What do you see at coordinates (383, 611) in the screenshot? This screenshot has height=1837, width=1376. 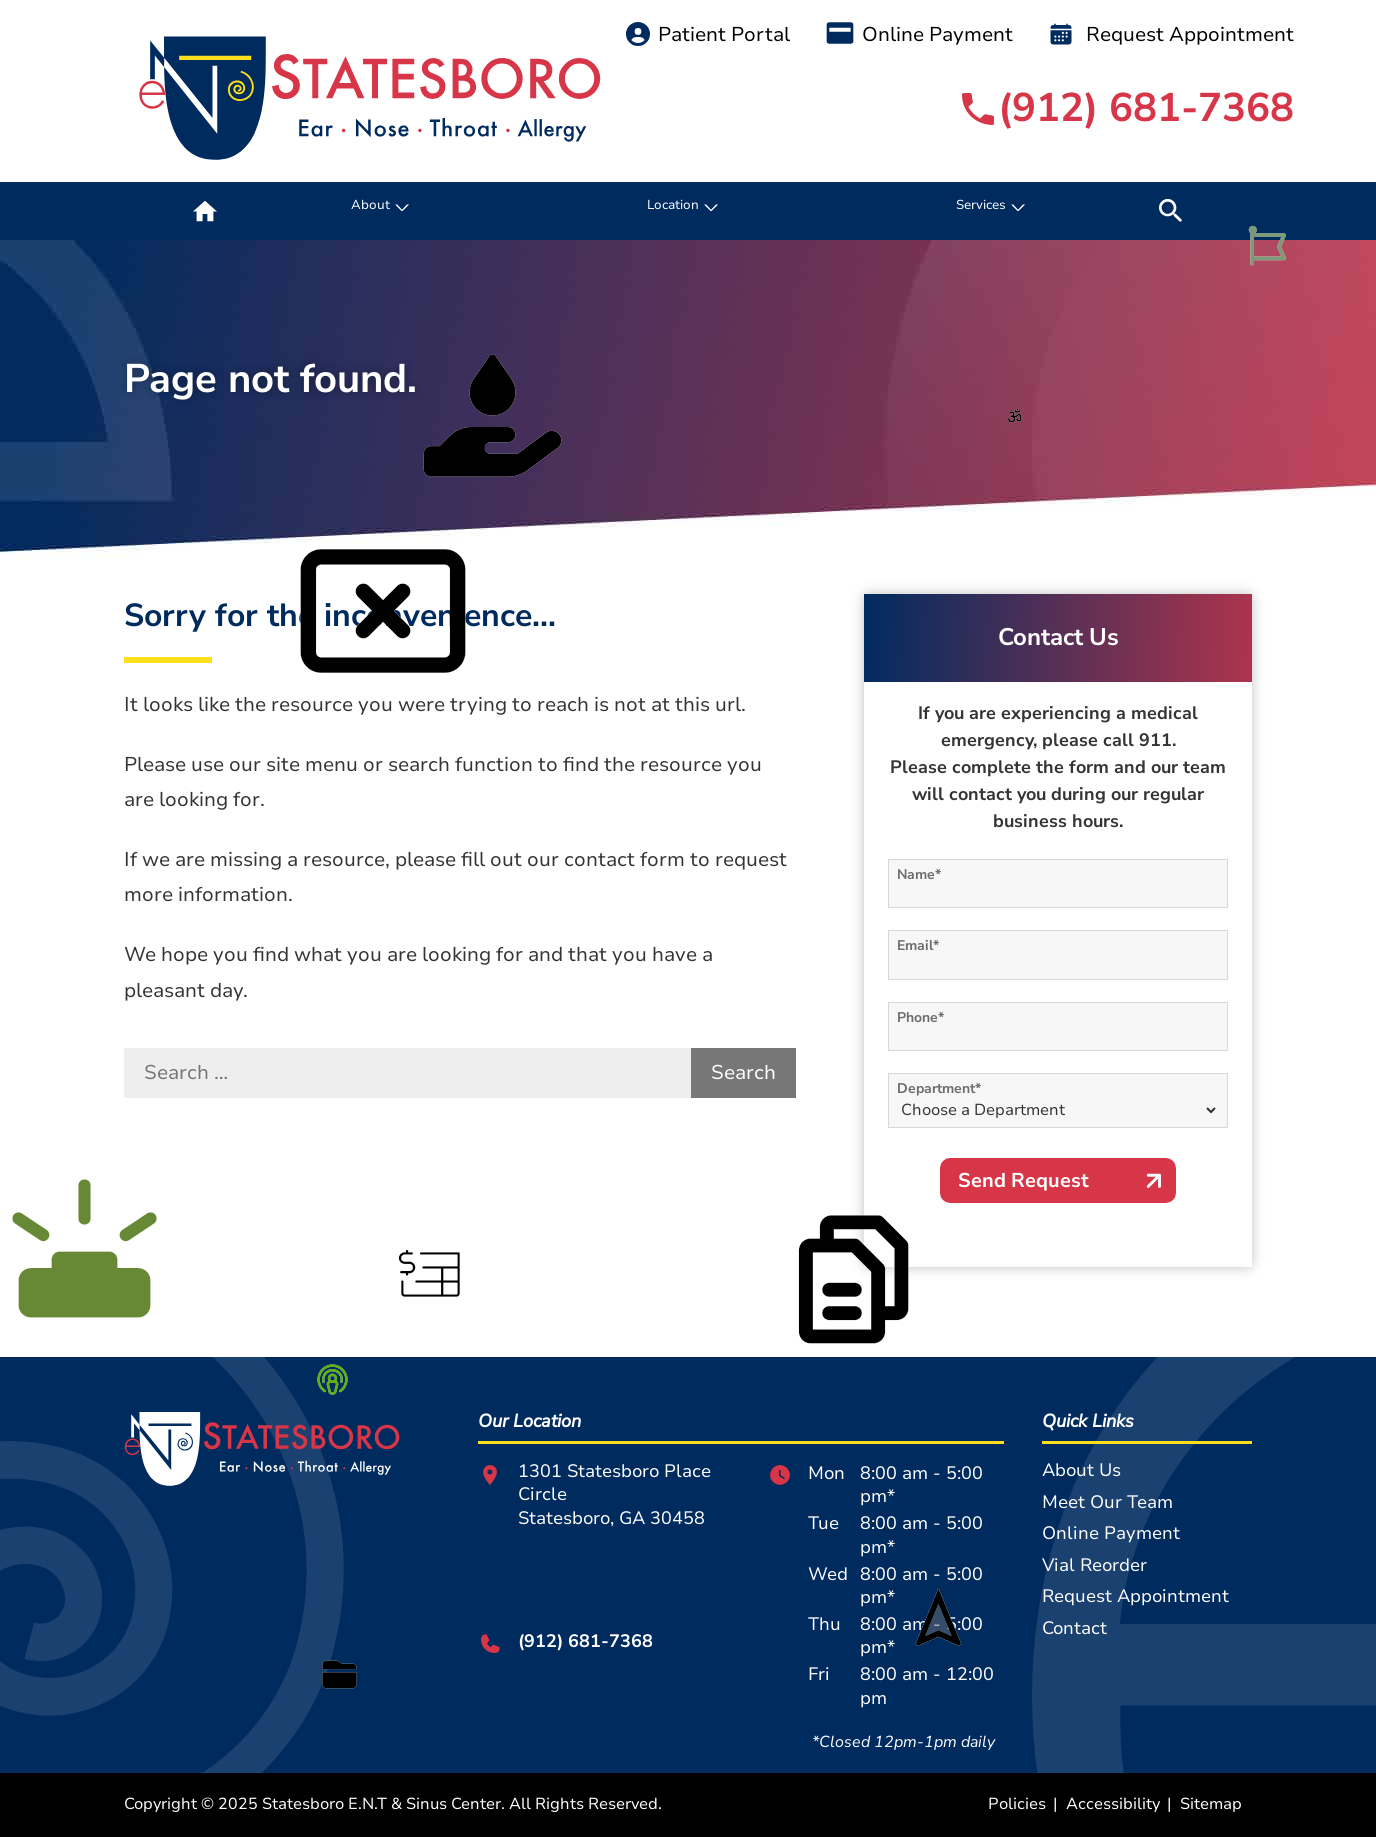 I see `close or dismiss a modal window` at bounding box center [383, 611].